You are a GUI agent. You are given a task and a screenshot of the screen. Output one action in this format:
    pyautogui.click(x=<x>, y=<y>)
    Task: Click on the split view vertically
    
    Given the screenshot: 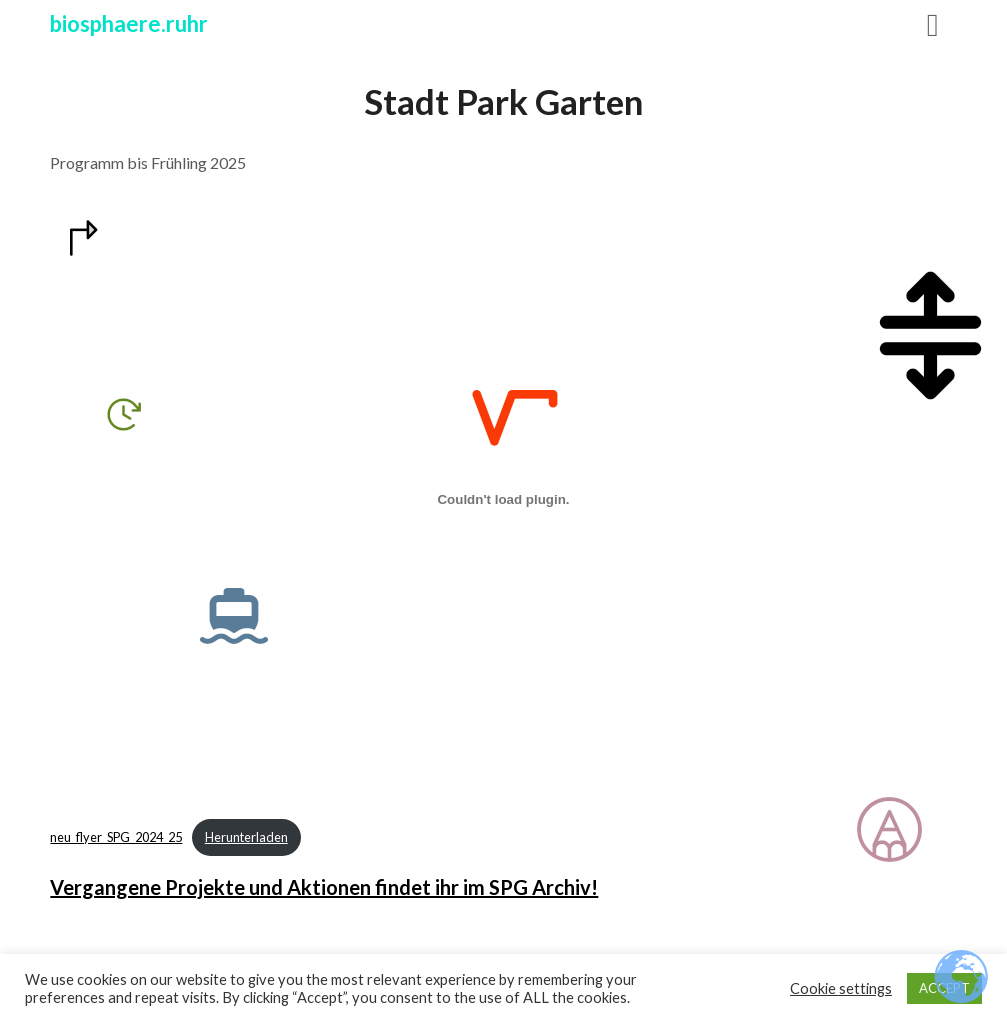 What is the action you would take?
    pyautogui.click(x=930, y=335)
    